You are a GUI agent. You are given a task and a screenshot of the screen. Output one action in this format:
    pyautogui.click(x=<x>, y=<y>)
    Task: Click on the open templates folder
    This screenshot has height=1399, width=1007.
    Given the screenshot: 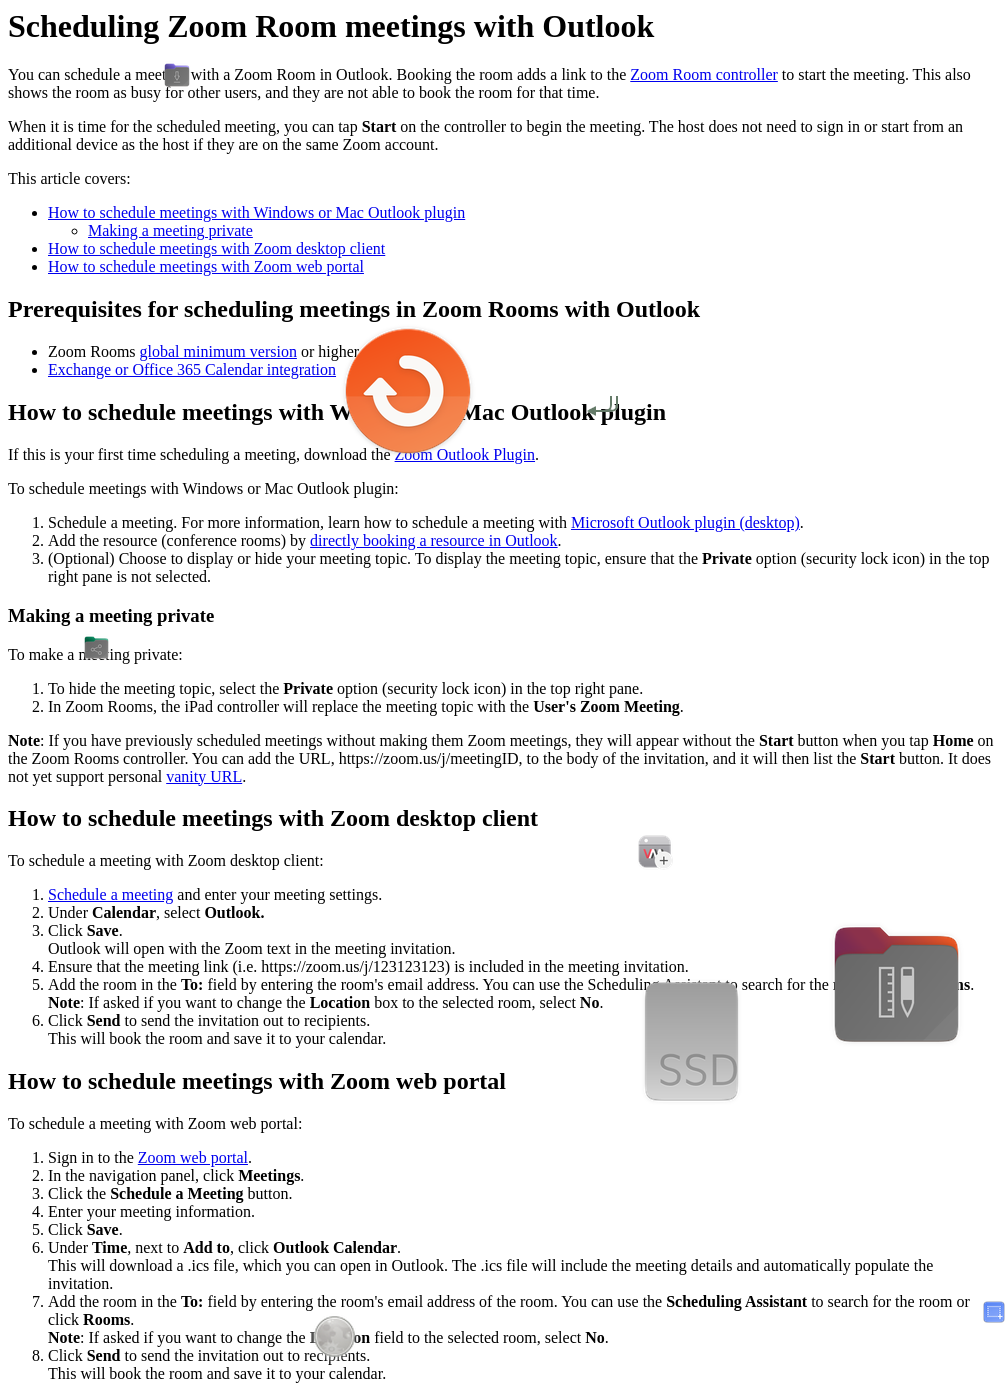 What is the action you would take?
    pyautogui.click(x=896, y=984)
    